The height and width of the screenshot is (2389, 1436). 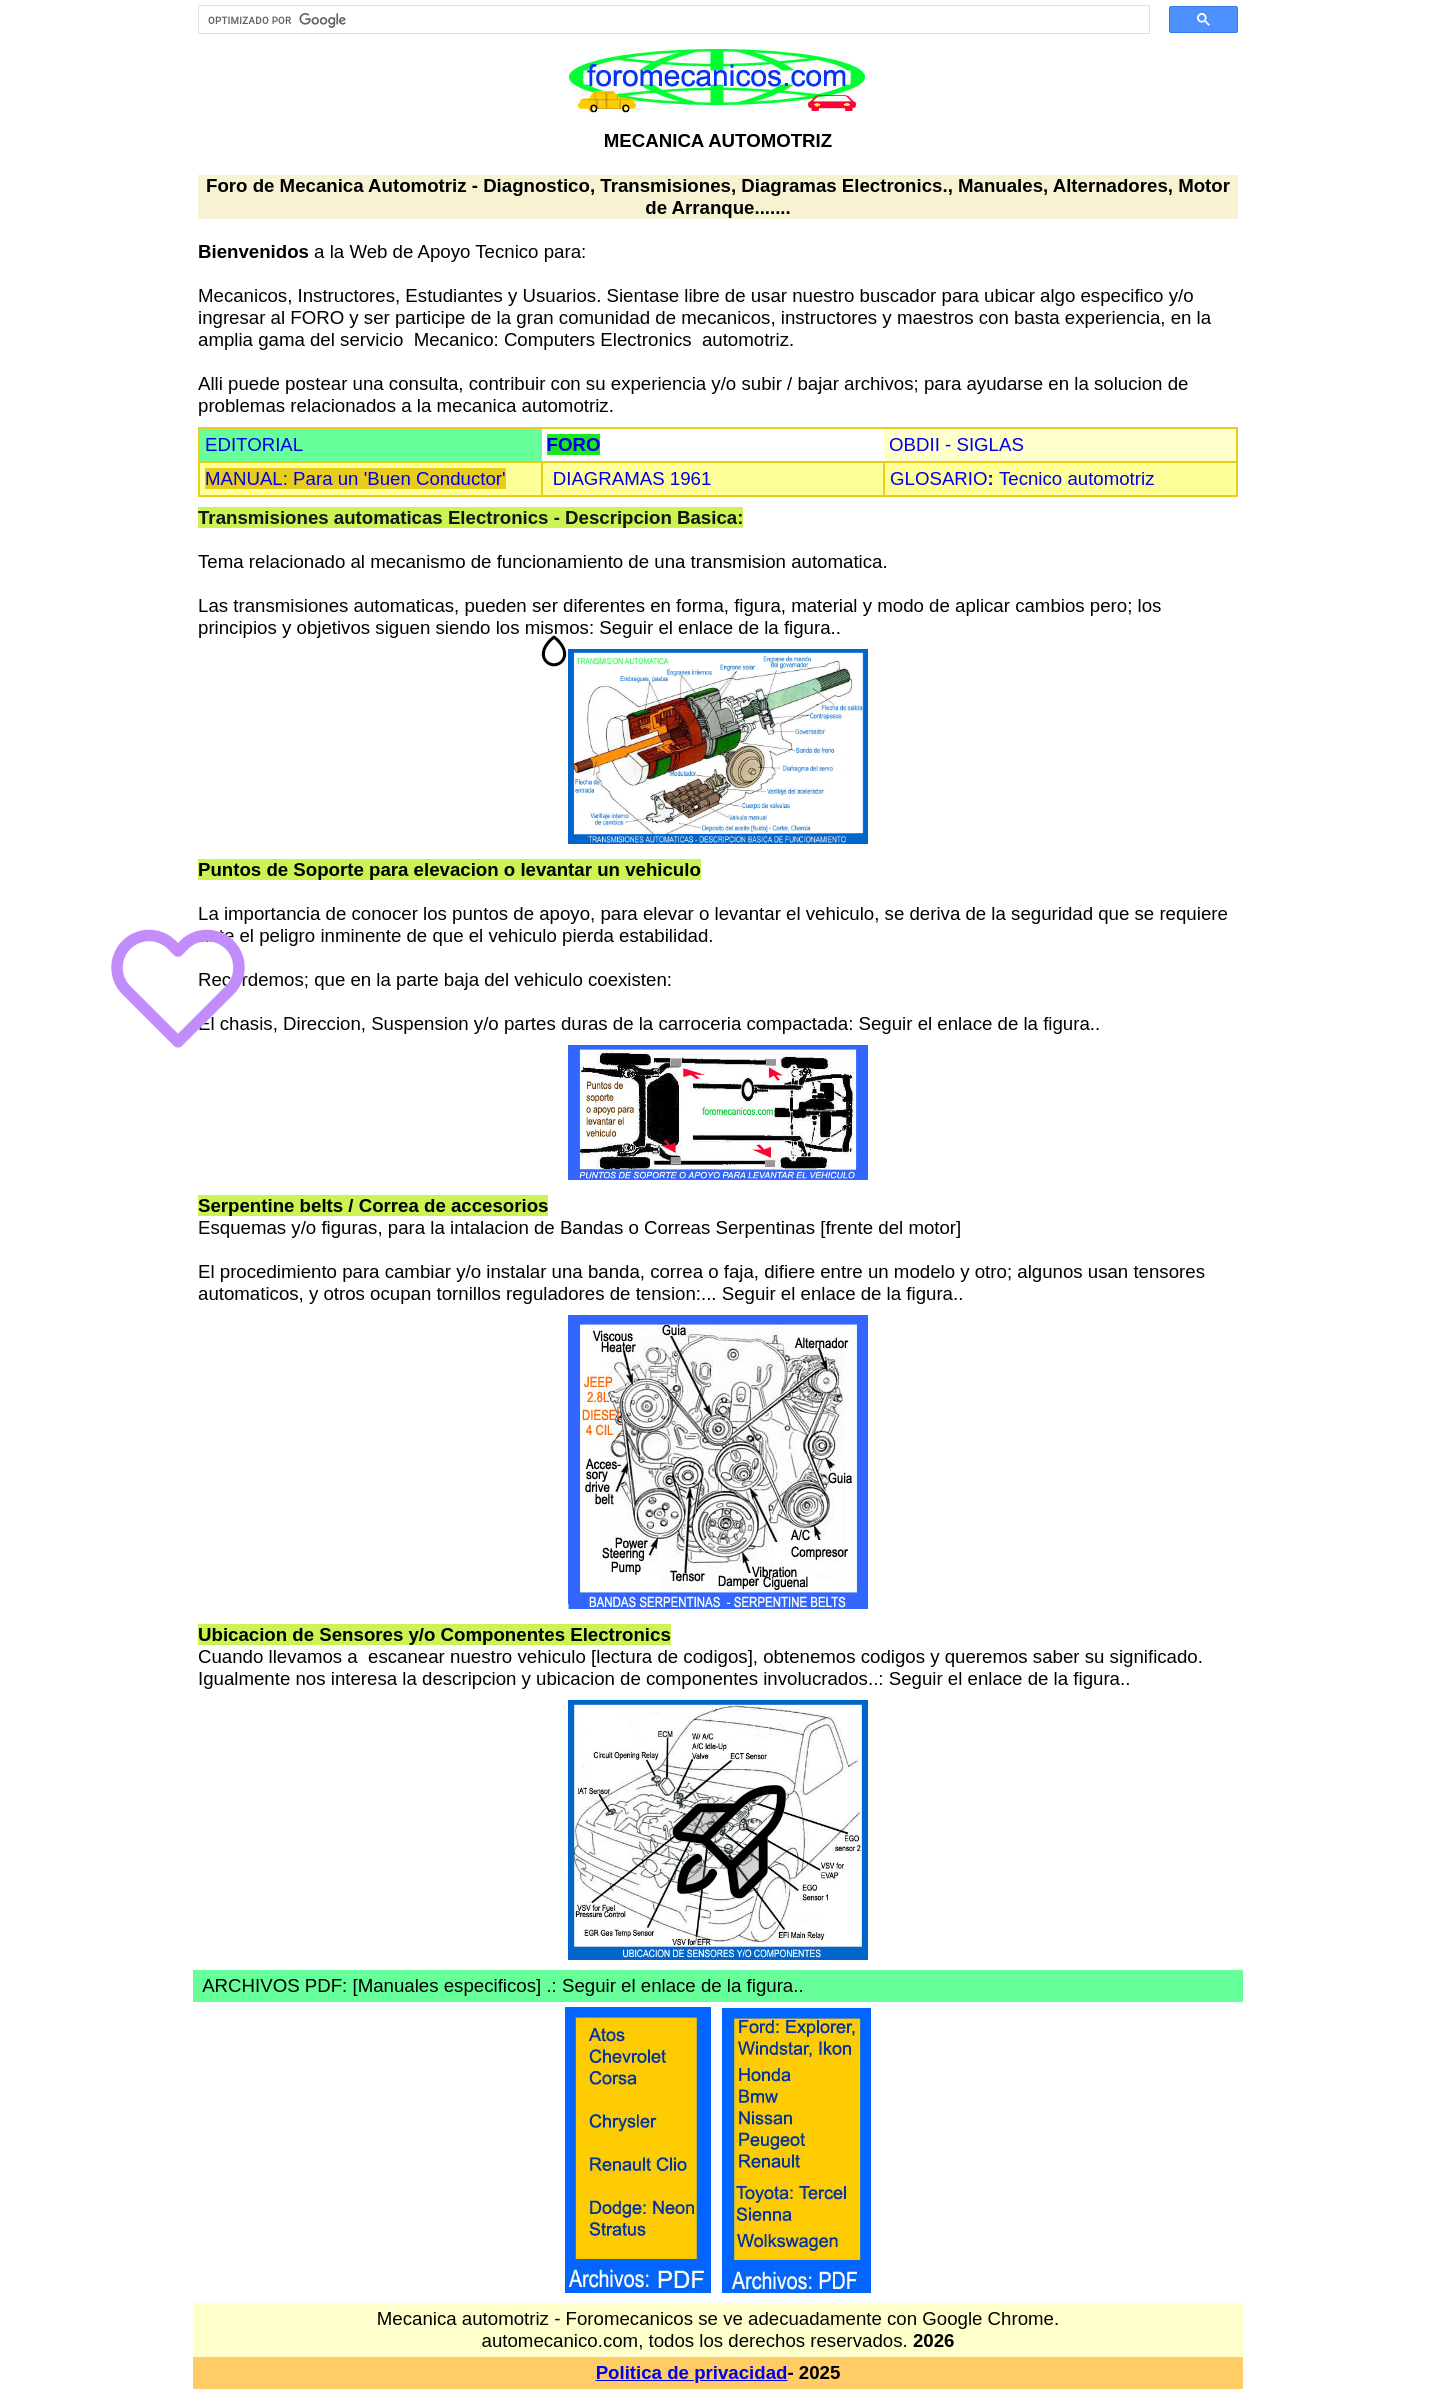 What do you see at coordinates (554, 652) in the screenshot?
I see `indicates water or liquid-related settings` at bounding box center [554, 652].